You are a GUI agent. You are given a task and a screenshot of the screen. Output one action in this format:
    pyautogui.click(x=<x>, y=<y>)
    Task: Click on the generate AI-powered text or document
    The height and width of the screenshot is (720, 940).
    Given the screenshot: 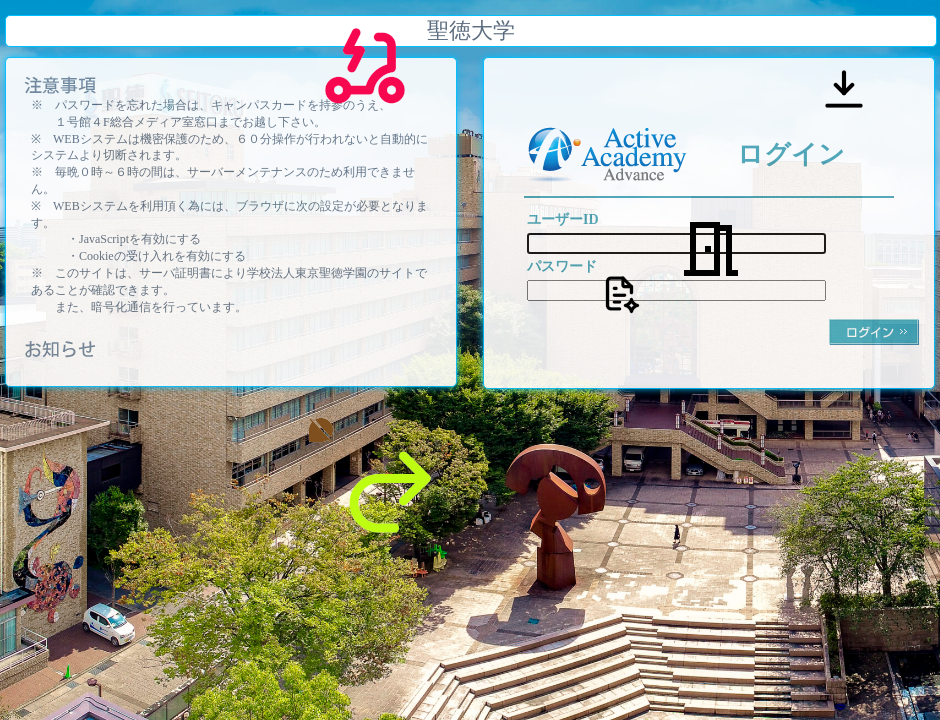 What is the action you would take?
    pyautogui.click(x=619, y=293)
    